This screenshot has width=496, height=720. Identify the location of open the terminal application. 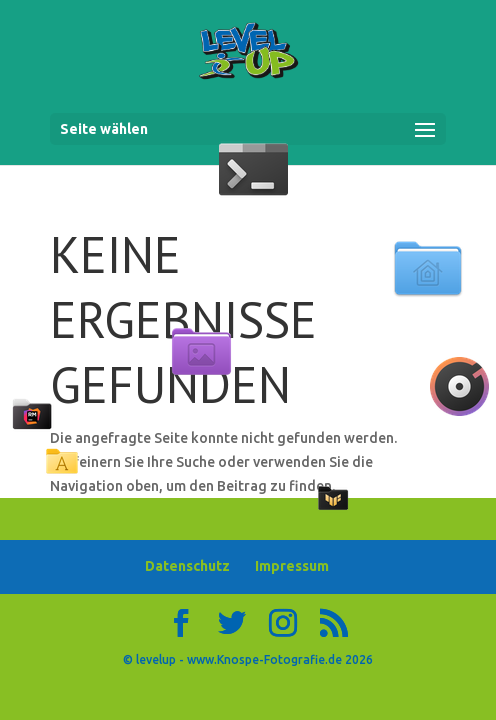
(253, 169).